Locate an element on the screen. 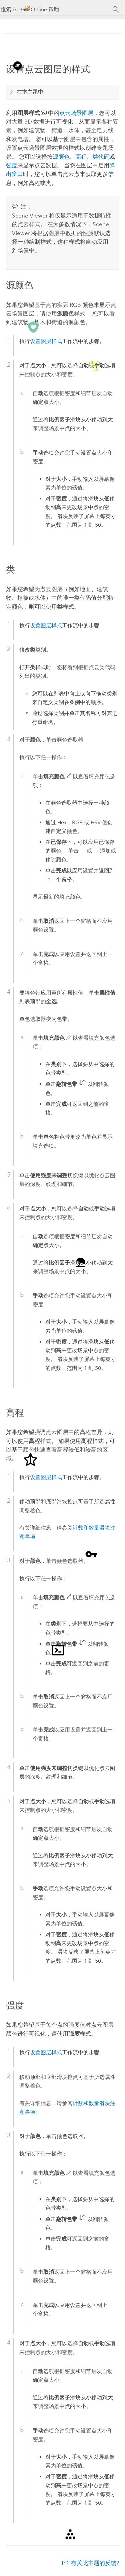 This screenshot has height=2576, width=125. open the command line terminal is located at coordinates (58, 1650).